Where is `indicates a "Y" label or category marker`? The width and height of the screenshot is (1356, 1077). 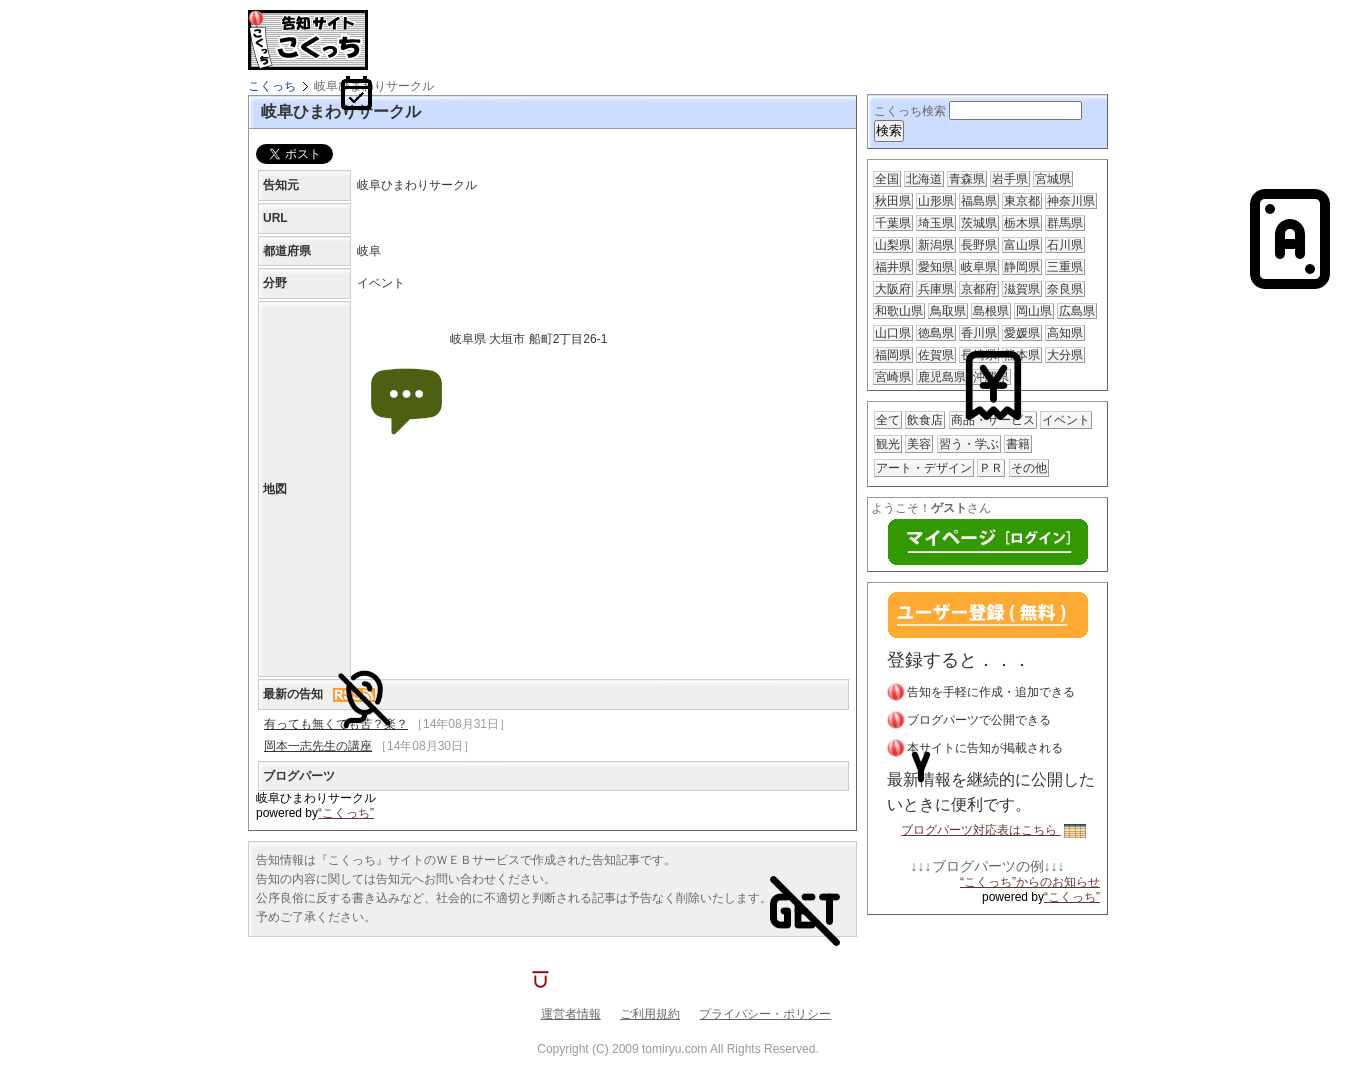 indicates a "Y" label or category marker is located at coordinates (921, 767).